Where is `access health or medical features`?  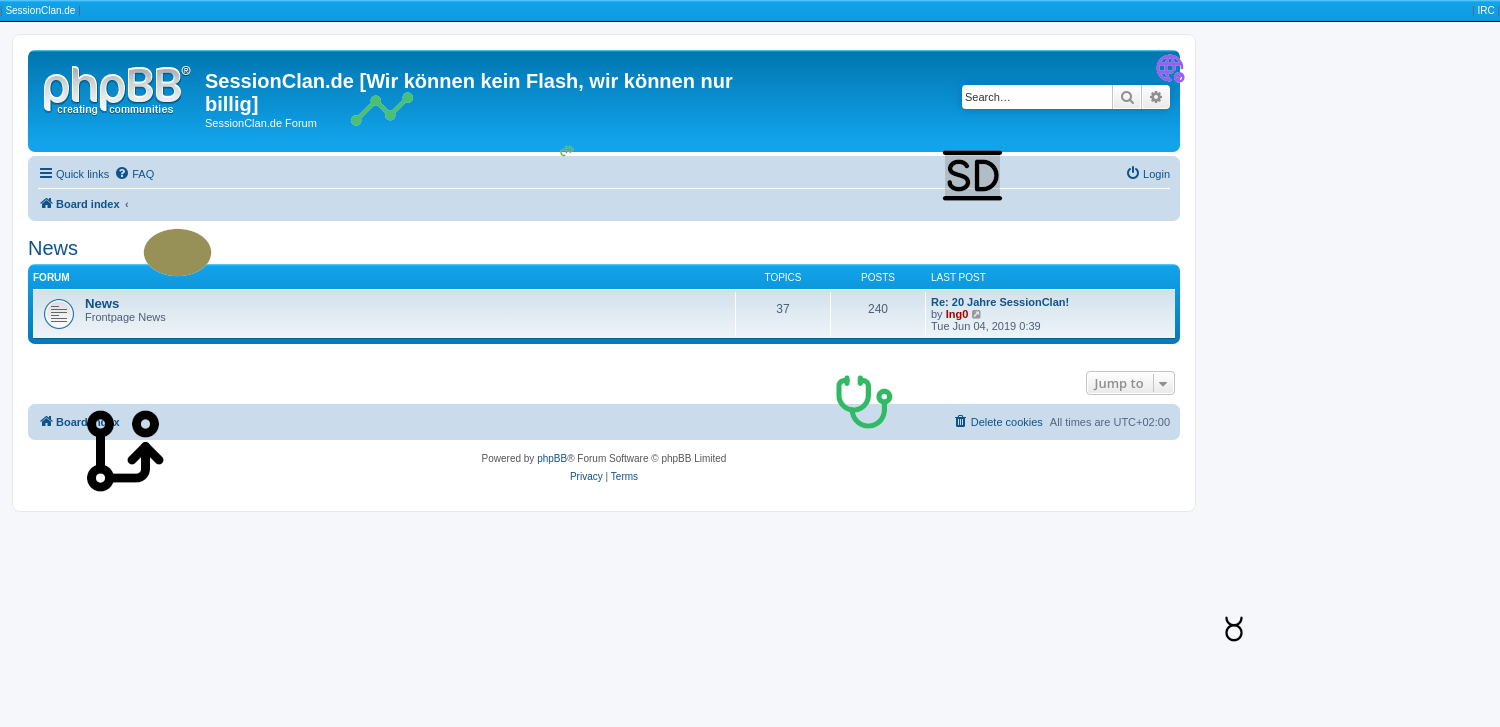
access health or medical features is located at coordinates (863, 402).